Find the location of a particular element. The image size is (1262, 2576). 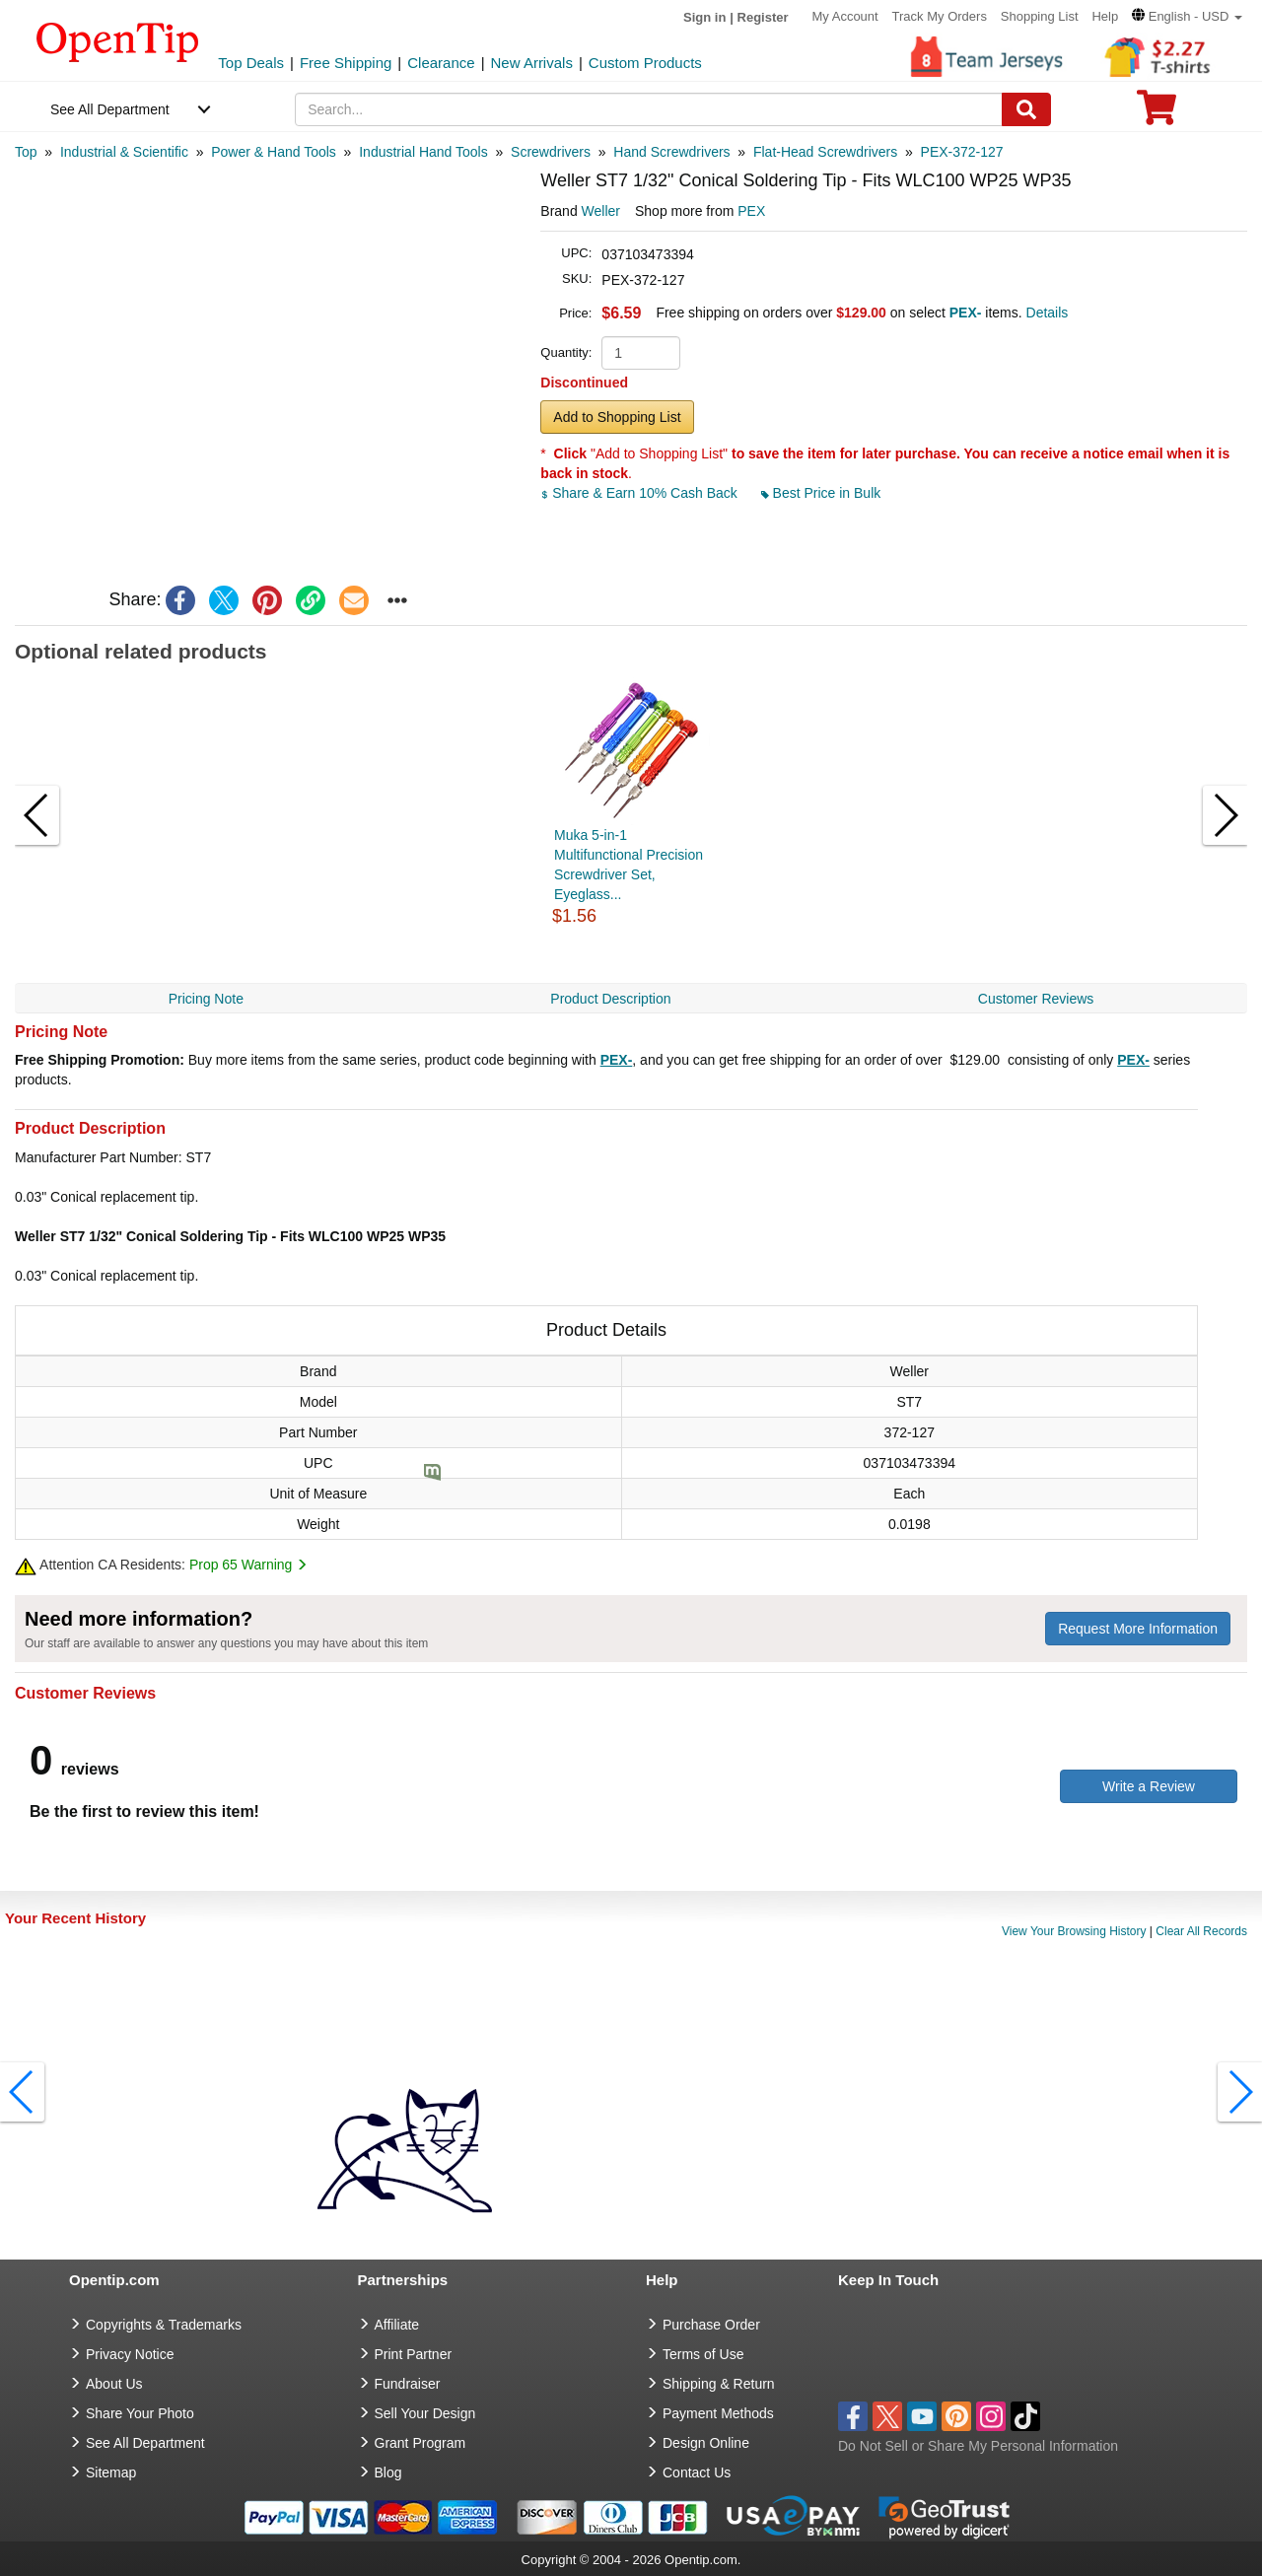

mail.com email service logo is located at coordinates (432, 1472).